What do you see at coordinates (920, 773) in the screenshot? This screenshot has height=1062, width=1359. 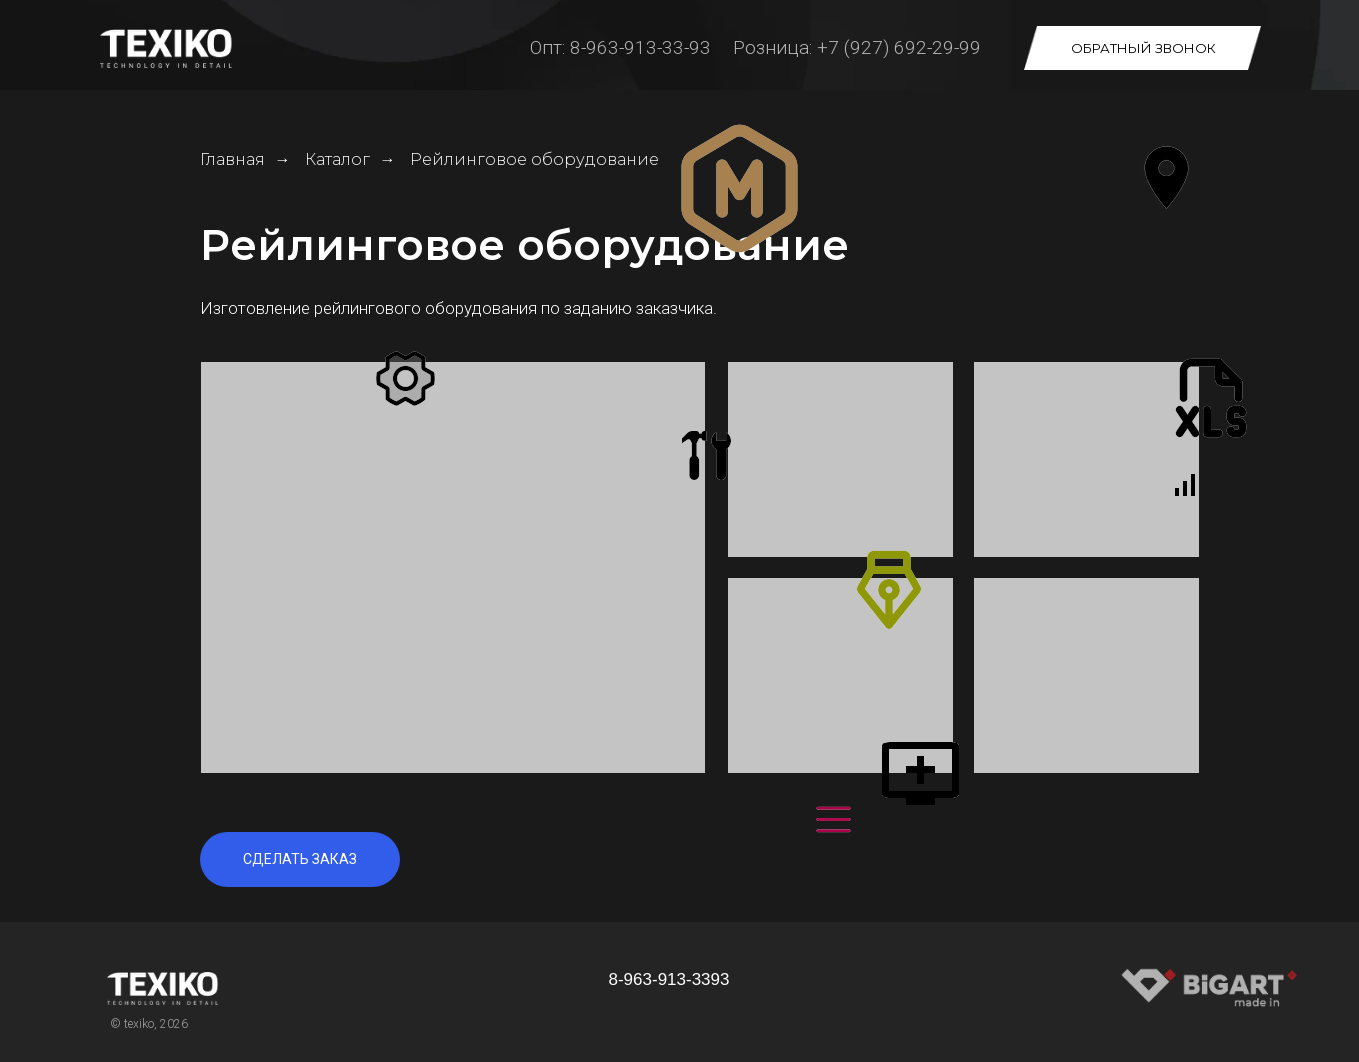 I see `add current video to watch queue` at bounding box center [920, 773].